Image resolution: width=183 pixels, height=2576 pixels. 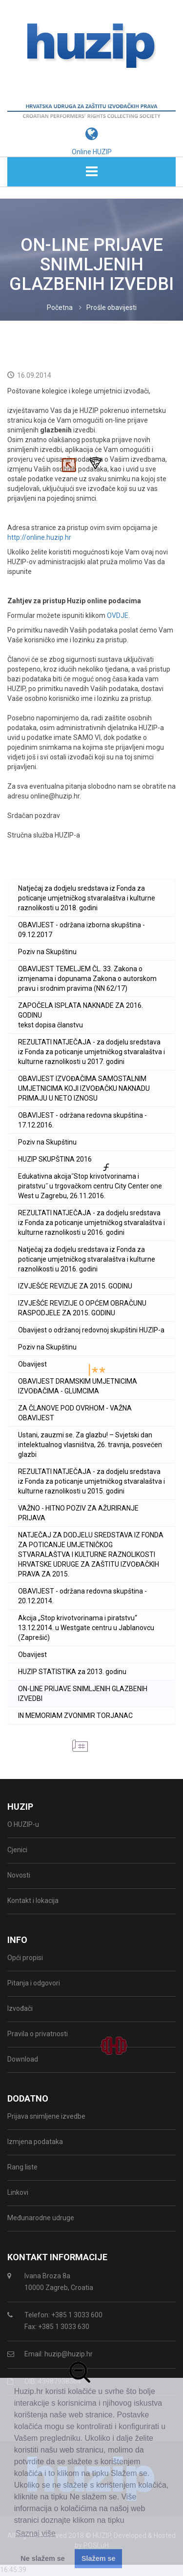 I want to click on zoom out, so click(x=80, y=2372).